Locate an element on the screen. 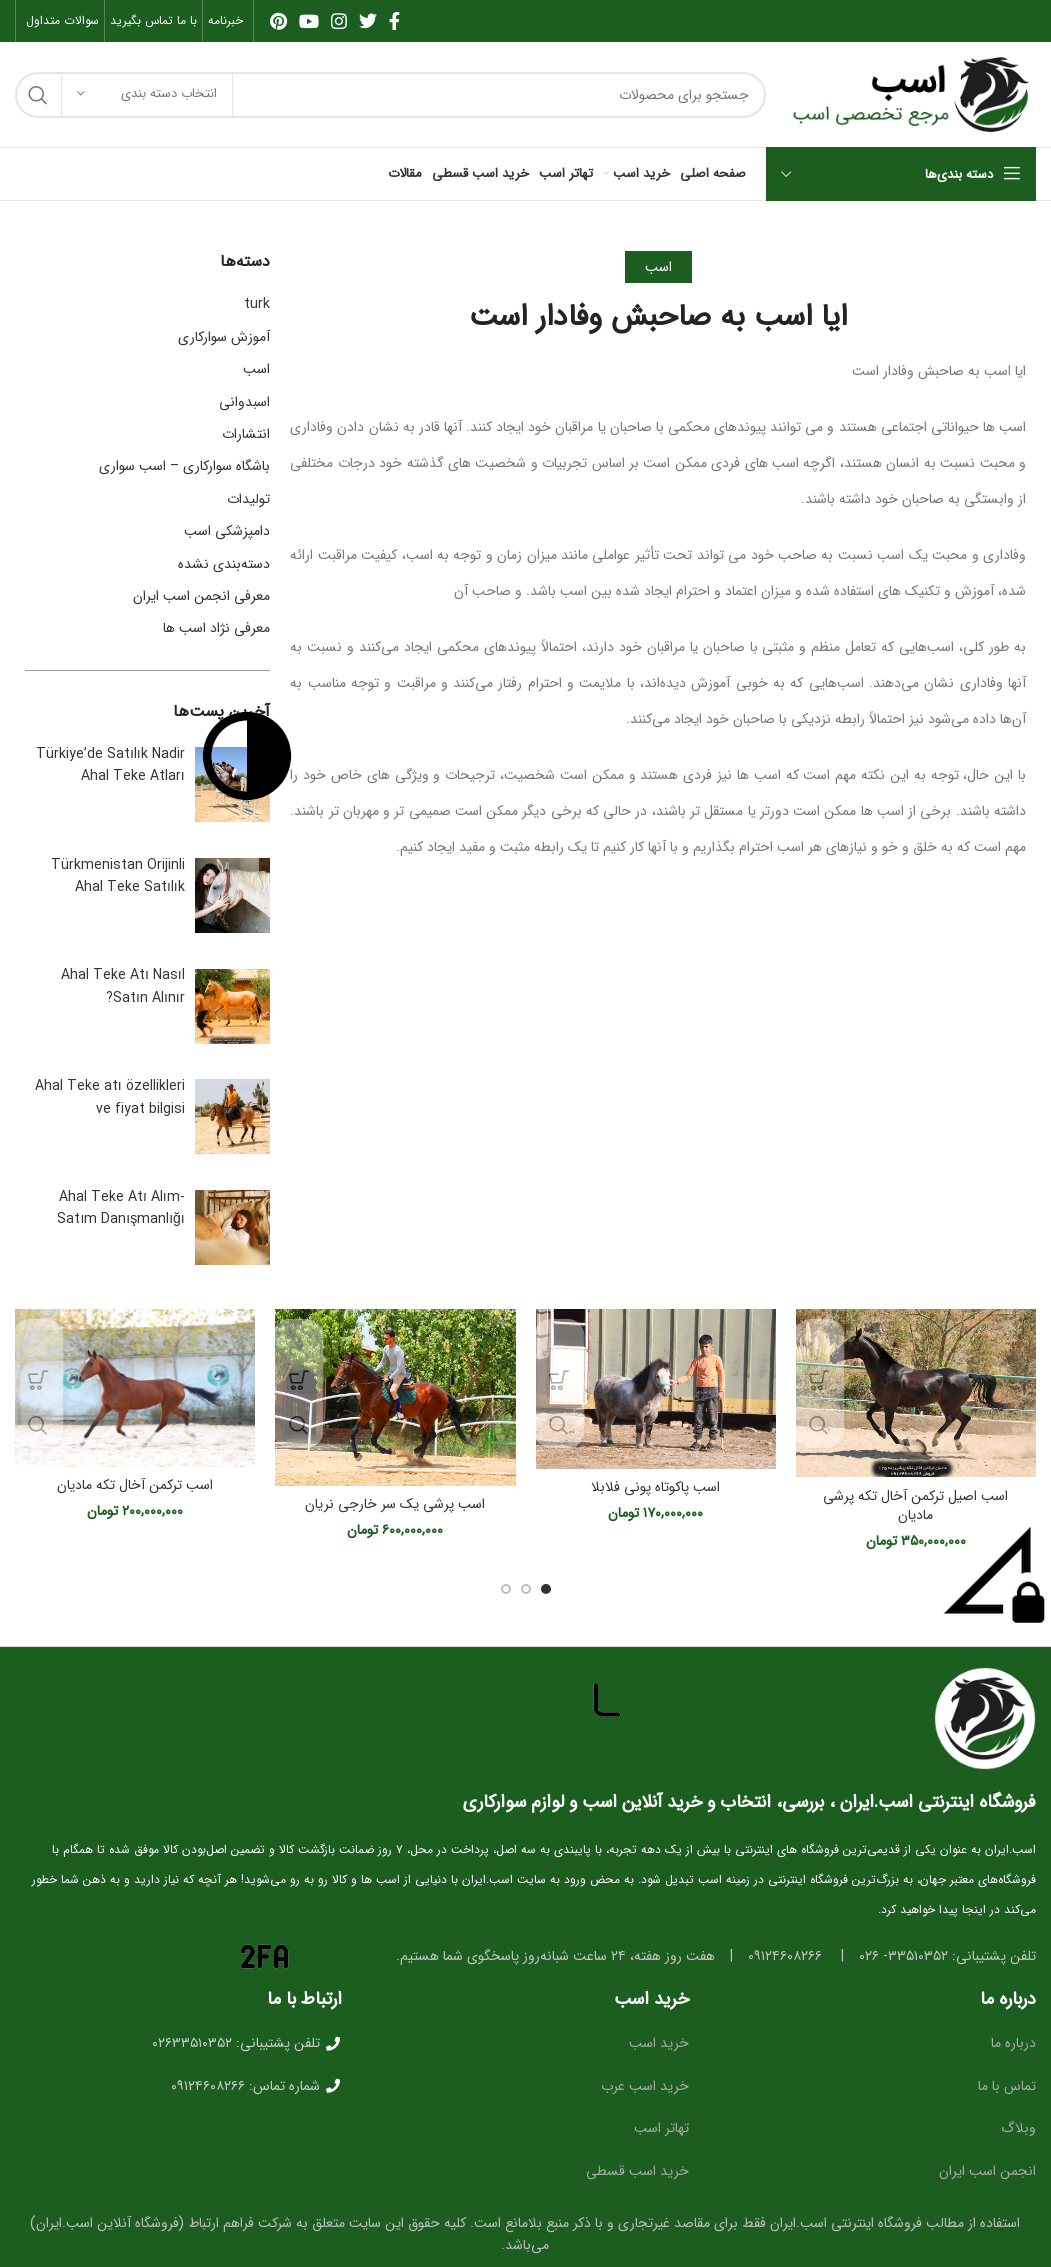 The width and height of the screenshot is (1051, 2267). network connection is secured or encrypted is located at coordinates (994, 1577).